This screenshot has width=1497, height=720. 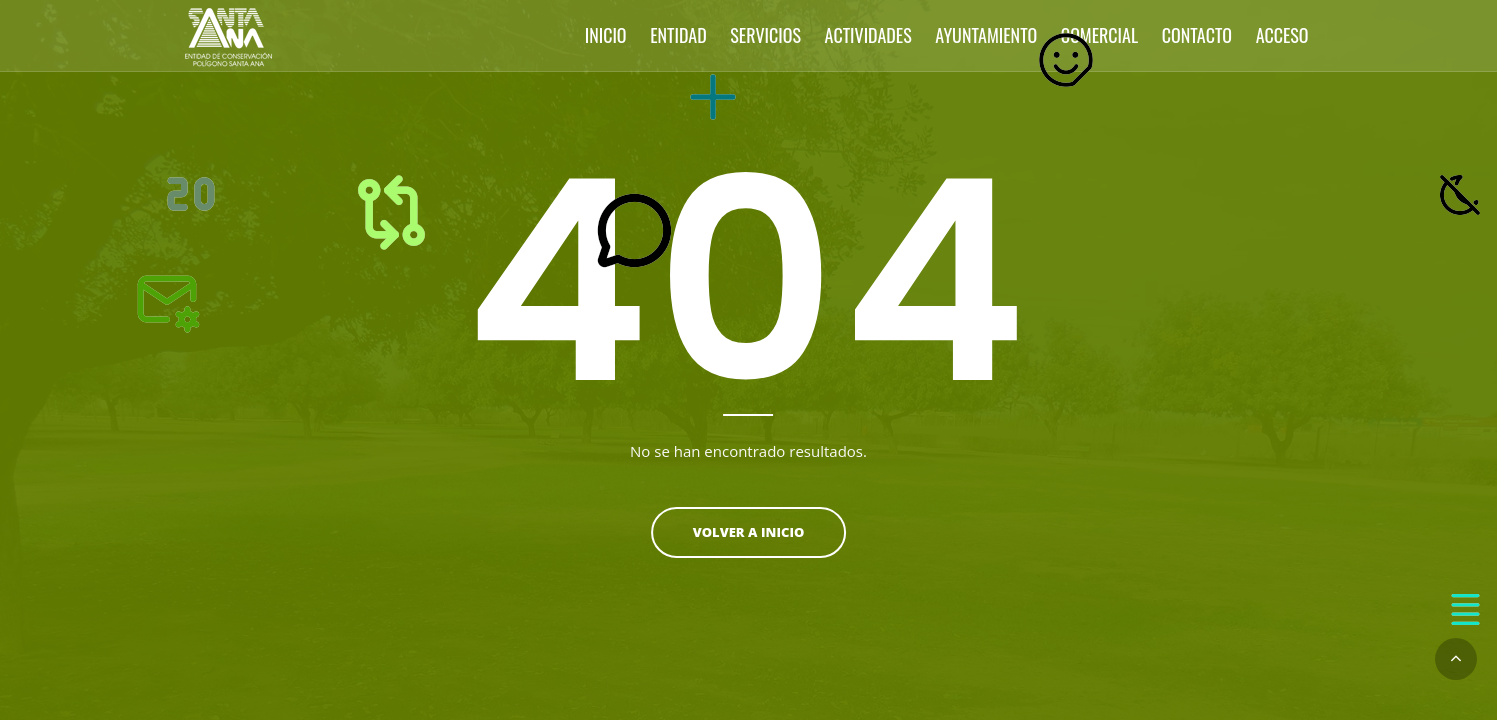 I want to click on compare branches or commits in version control, so click(x=391, y=212).